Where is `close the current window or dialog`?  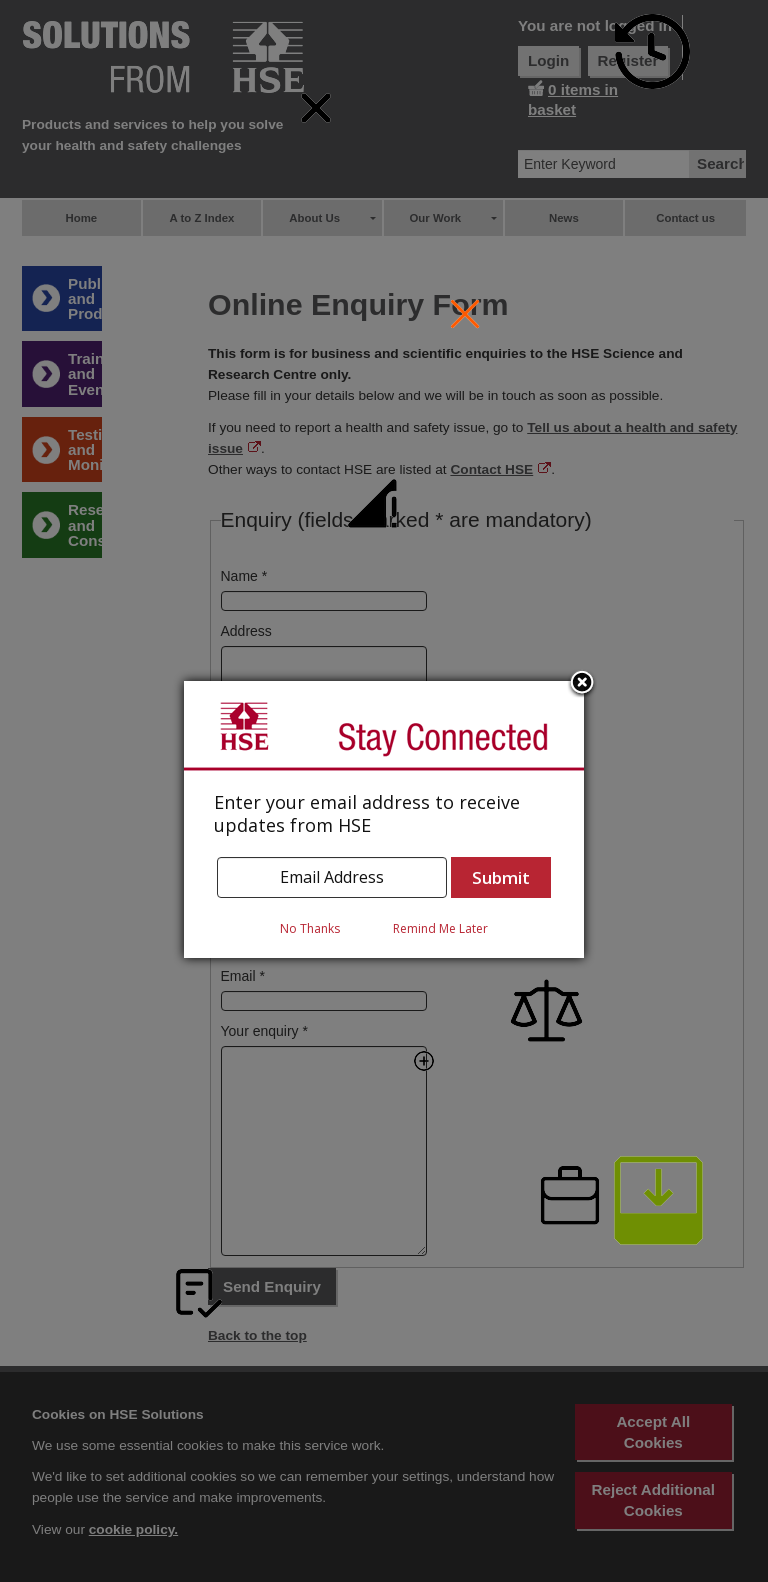 close the current window or dialog is located at coordinates (465, 314).